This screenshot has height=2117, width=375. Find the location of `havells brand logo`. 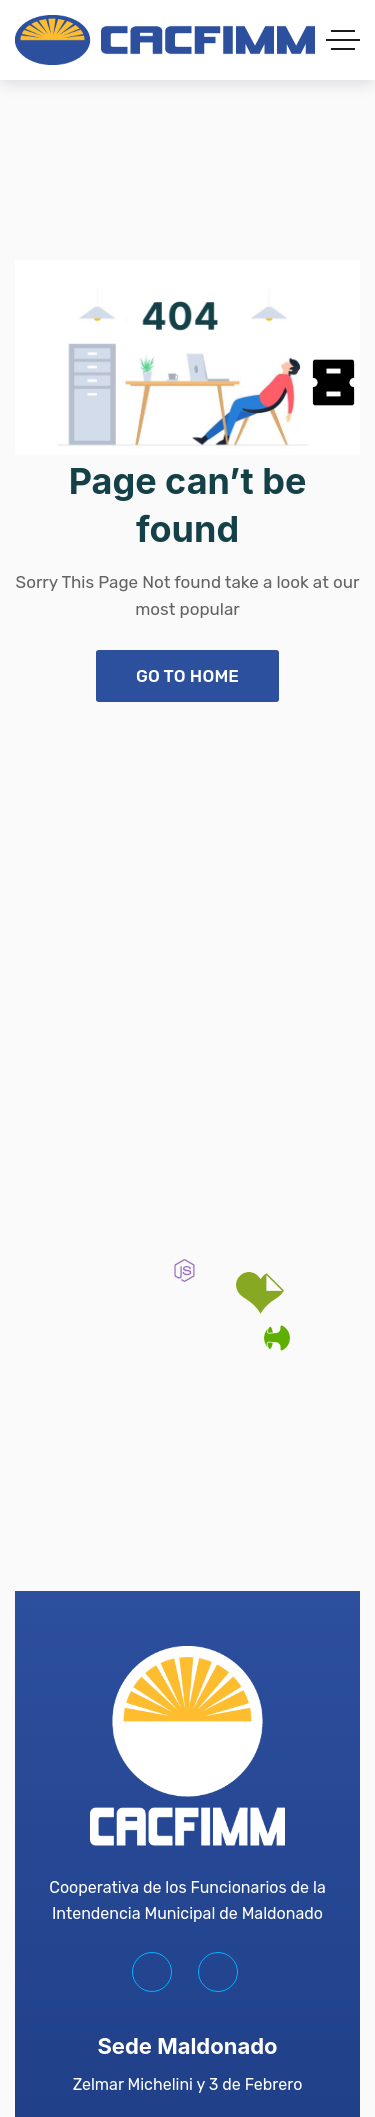

havells brand logo is located at coordinates (277, 1338).